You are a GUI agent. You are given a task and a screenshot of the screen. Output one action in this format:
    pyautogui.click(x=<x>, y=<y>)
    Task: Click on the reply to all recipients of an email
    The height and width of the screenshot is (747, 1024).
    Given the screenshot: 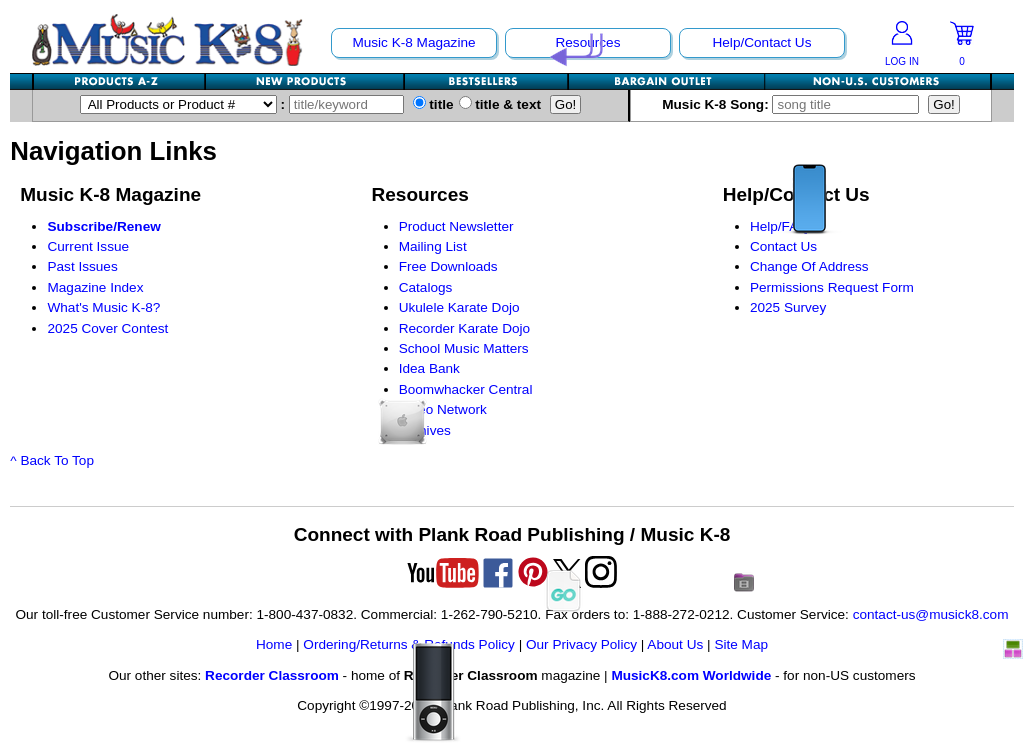 What is the action you would take?
    pyautogui.click(x=575, y=49)
    